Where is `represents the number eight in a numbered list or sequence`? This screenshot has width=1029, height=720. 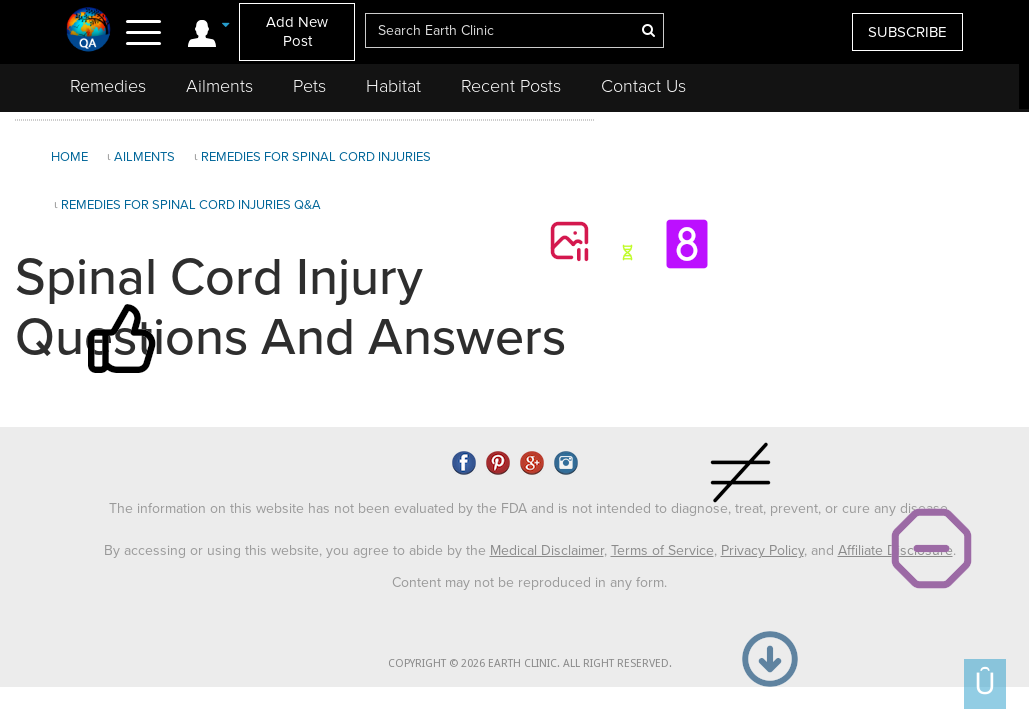 represents the number eight in a numbered list or sequence is located at coordinates (687, 244).